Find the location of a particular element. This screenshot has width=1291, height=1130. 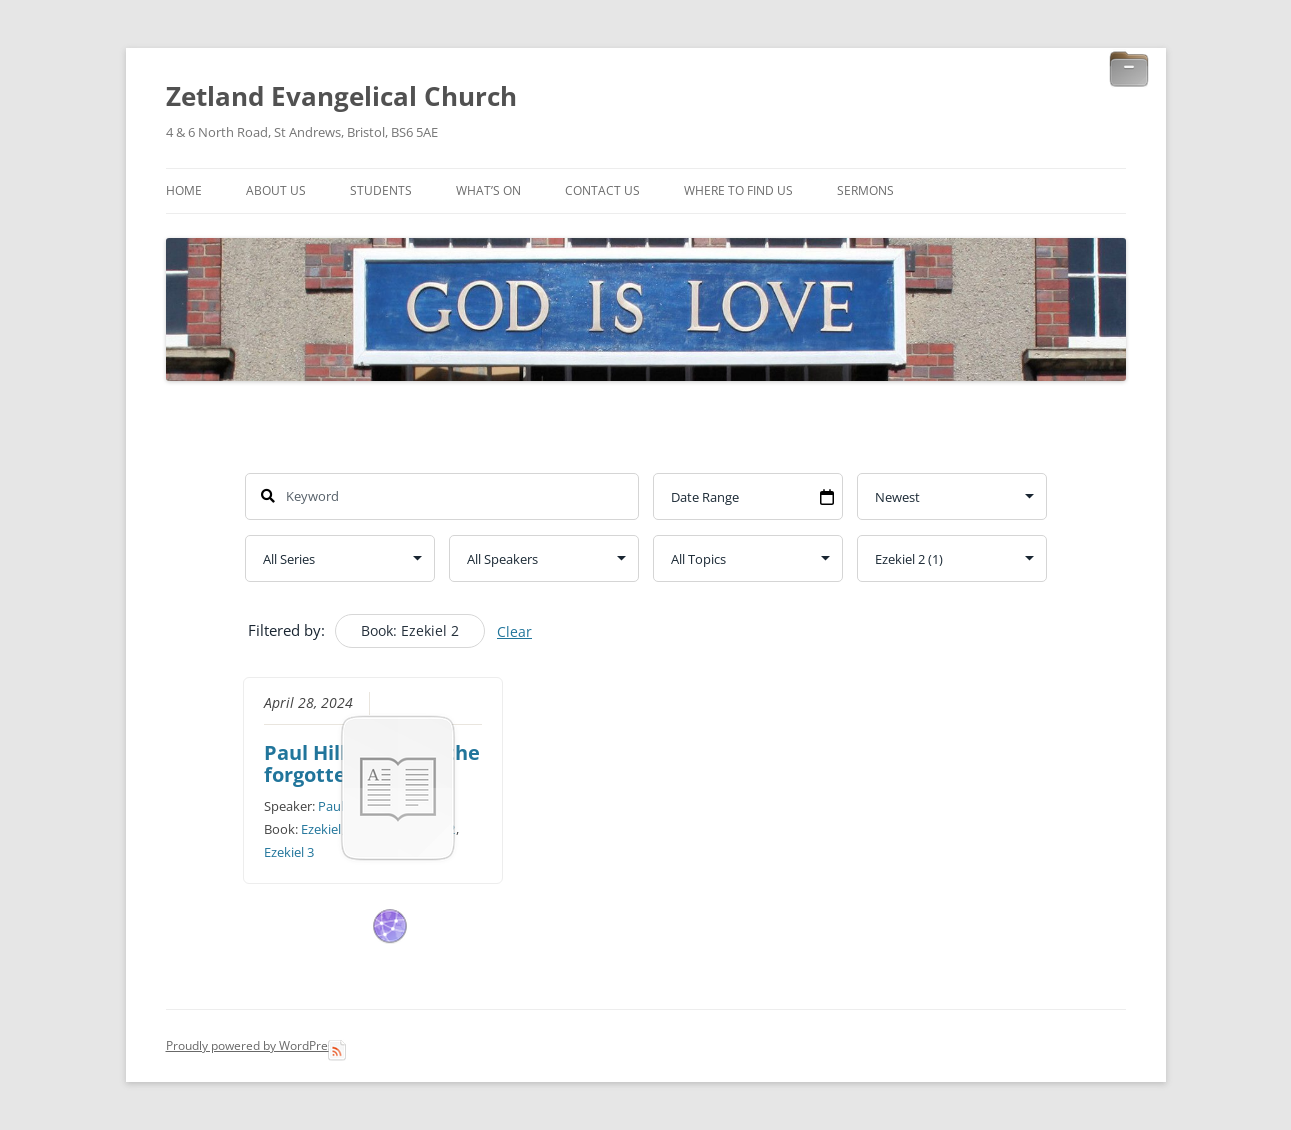

an RSS feed file or document is located at coordinates (337, 1050).